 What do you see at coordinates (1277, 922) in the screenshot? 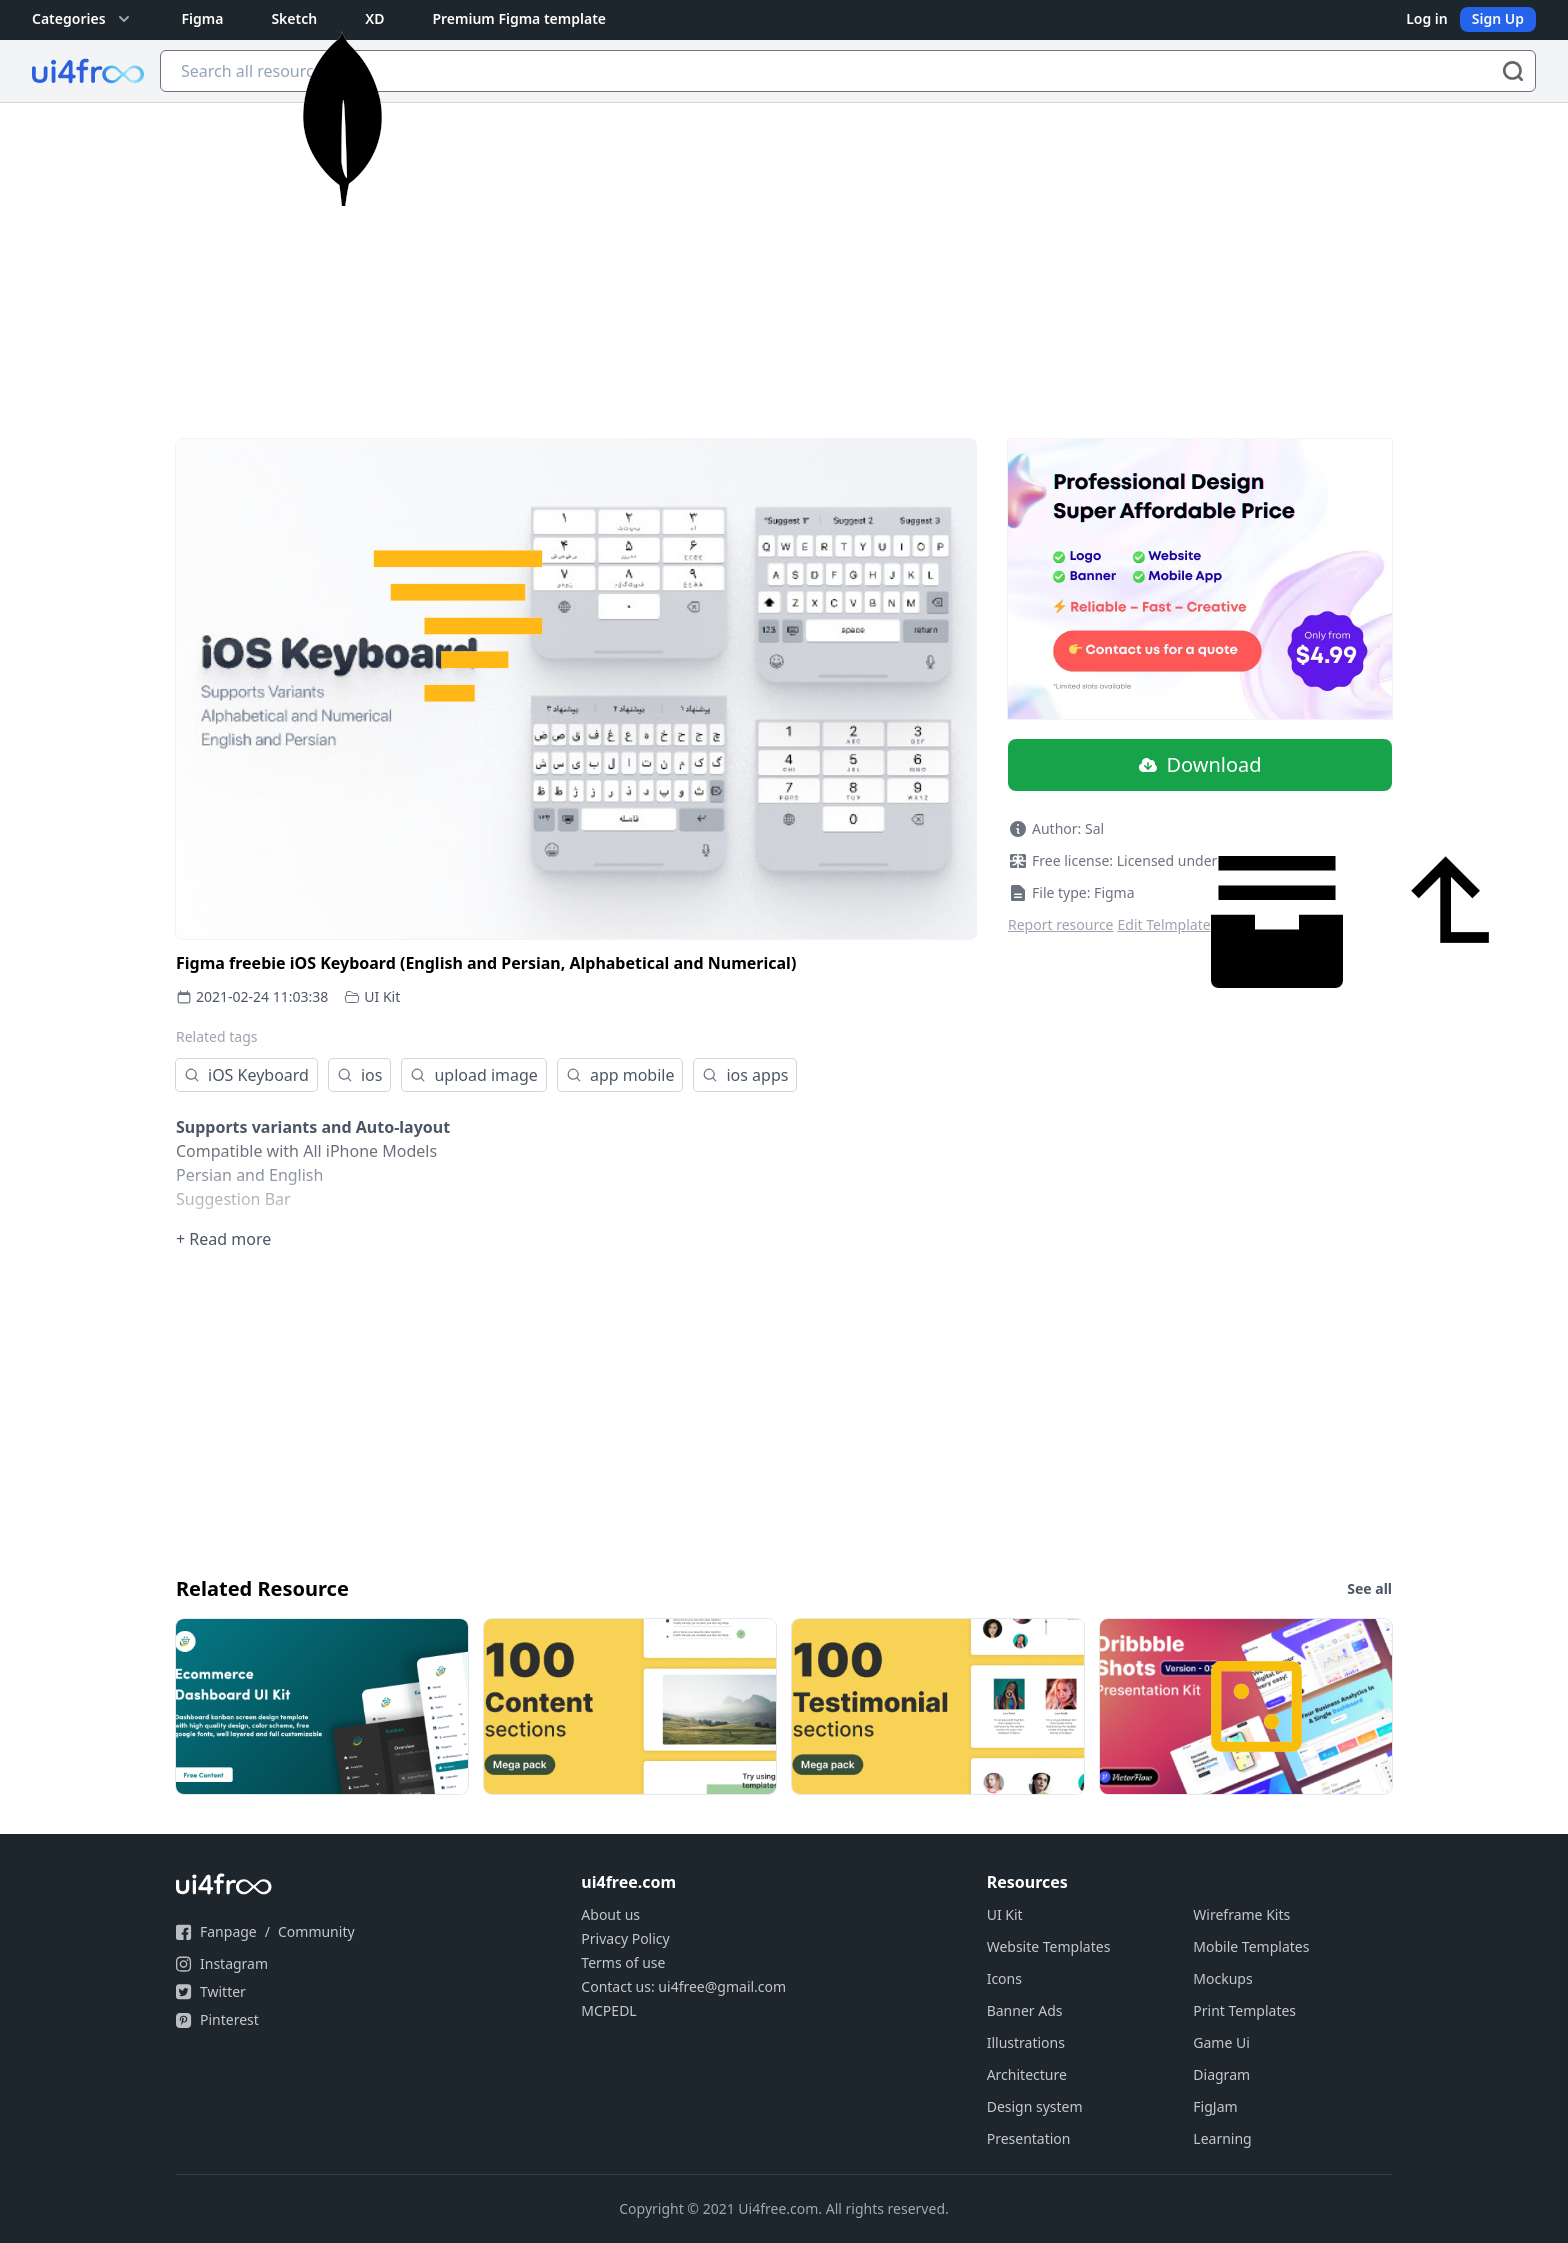
I see `access archived files or documents` at bounding box center [1277, 922].